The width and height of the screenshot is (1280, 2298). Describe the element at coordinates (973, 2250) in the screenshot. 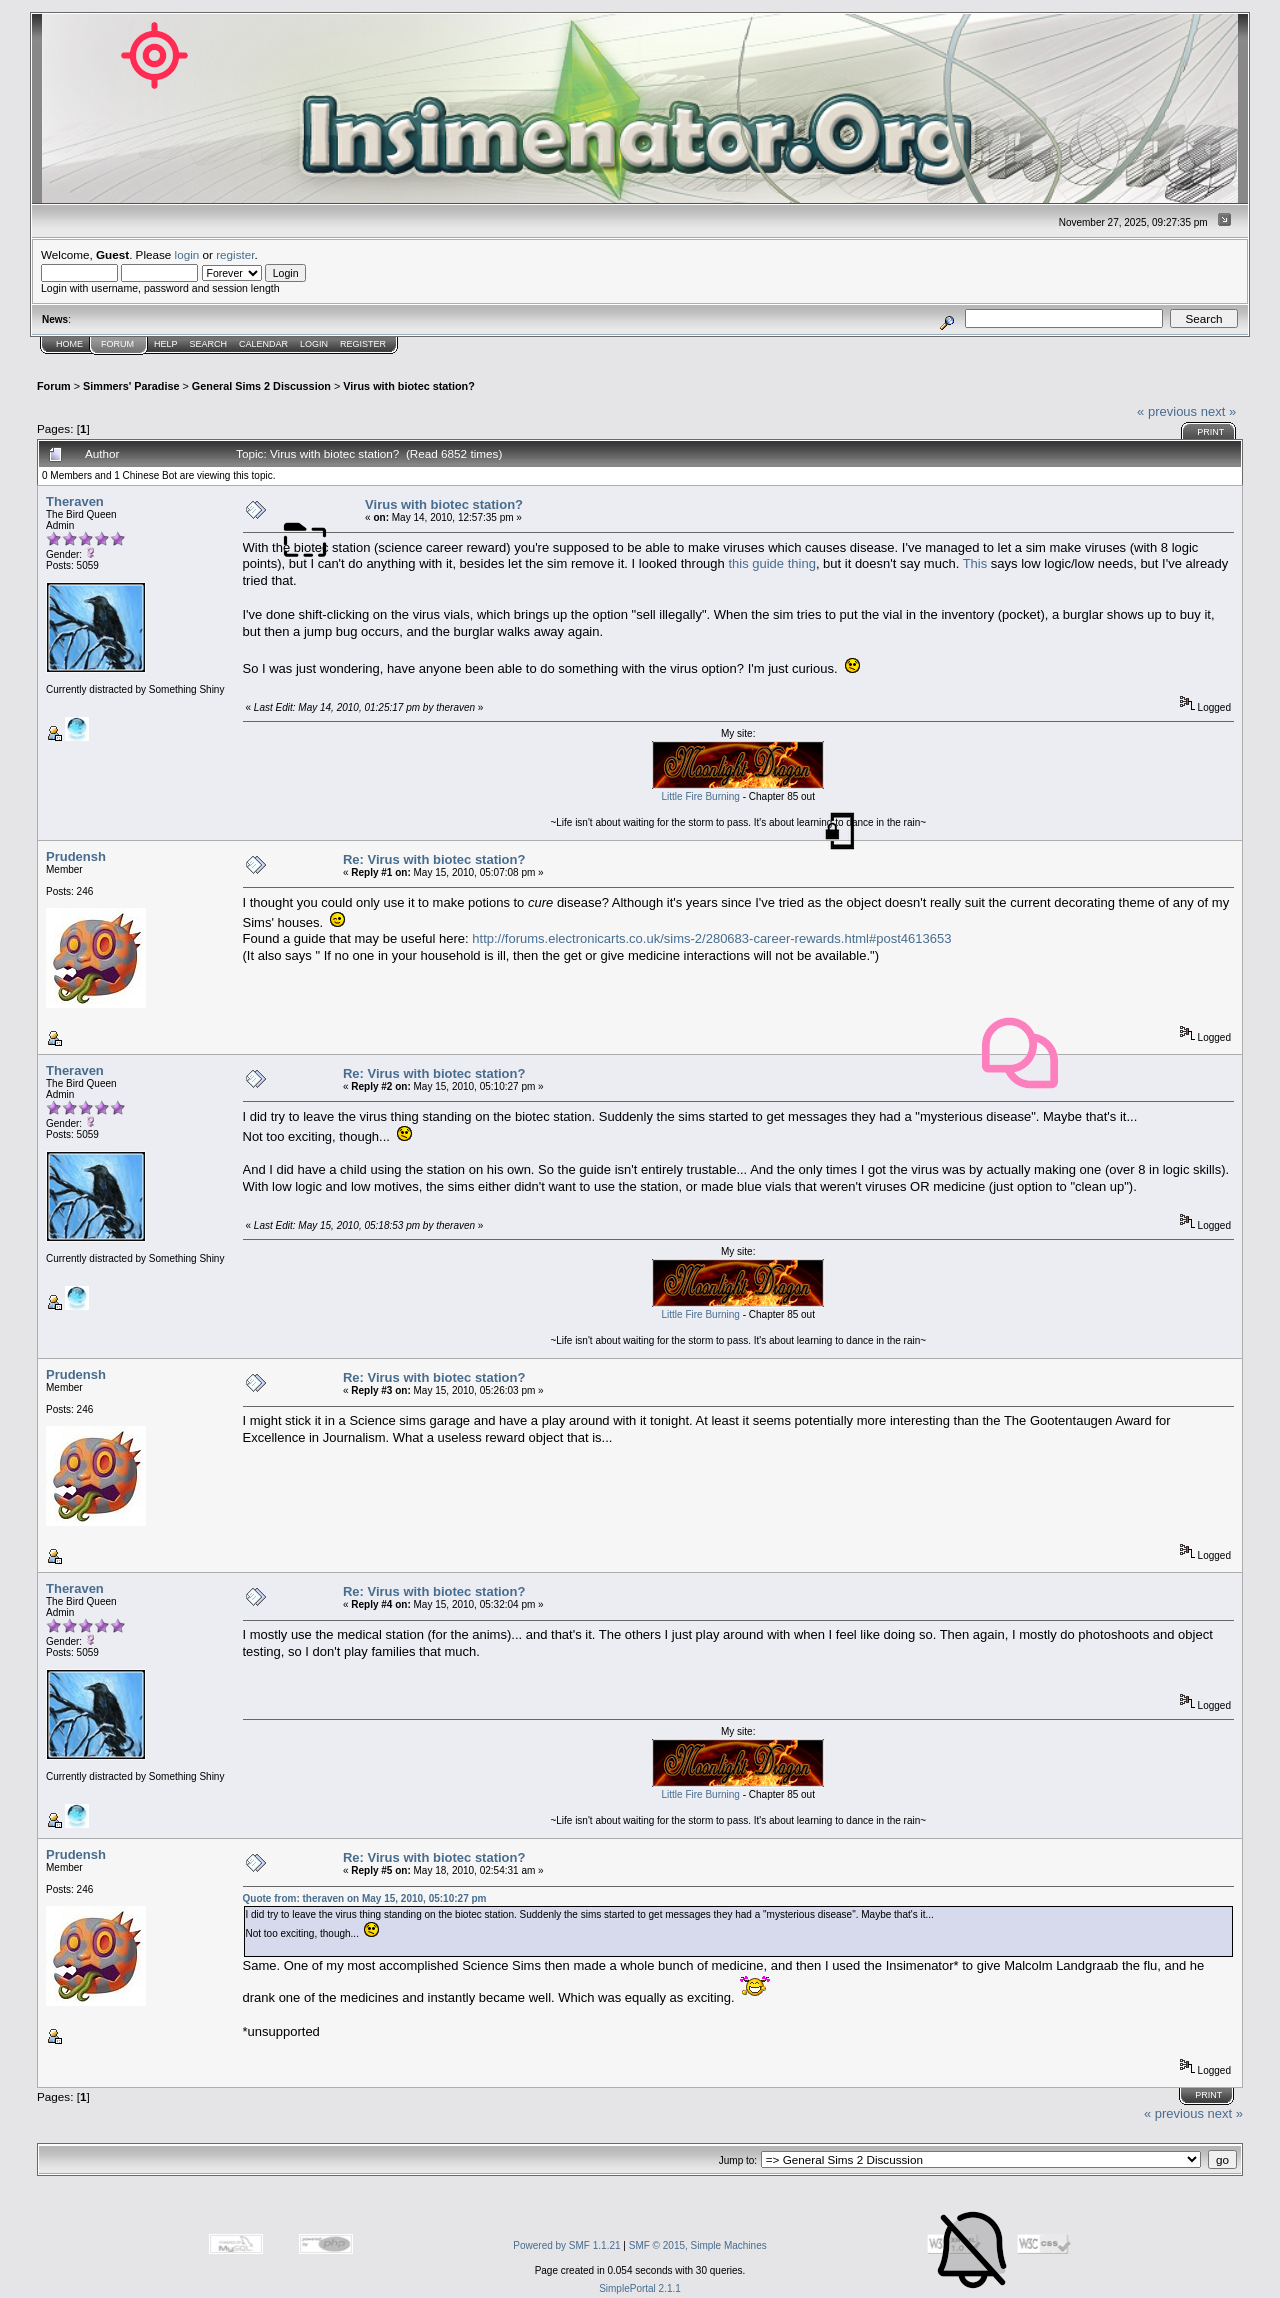

I see `mute notifications` at that location.